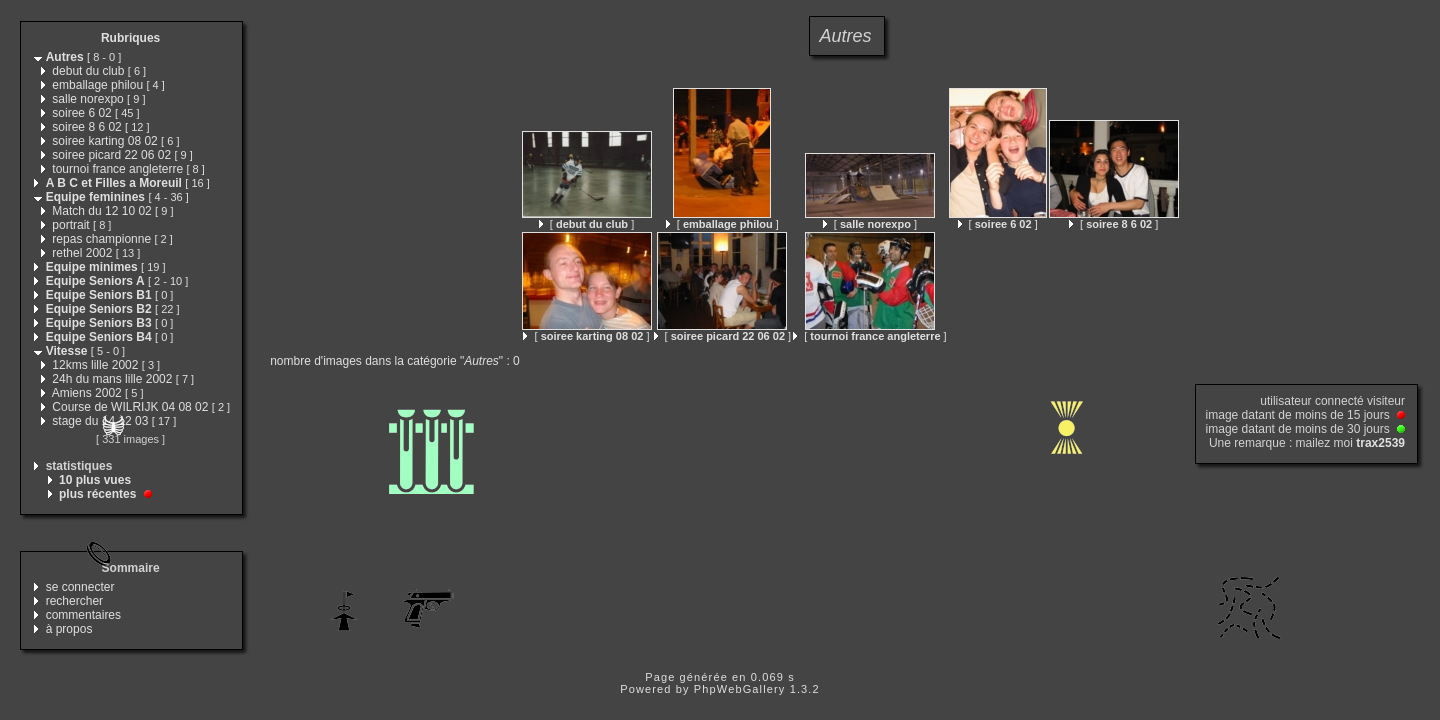 This screenshot has width=1440, height=720. What do you see at coordinates (1066, 428) in the screenshot?
I see `indicates a burst of energy or power-up activation` at bounding box center [1066, 428].